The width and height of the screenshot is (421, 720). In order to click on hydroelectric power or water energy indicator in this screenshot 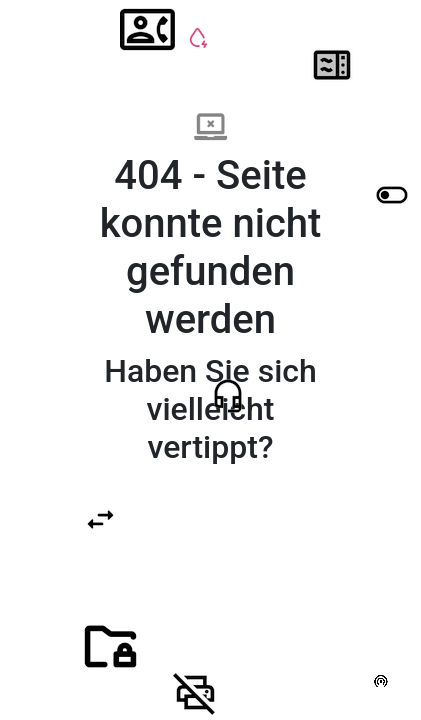, I will do `click(197, 37)`.